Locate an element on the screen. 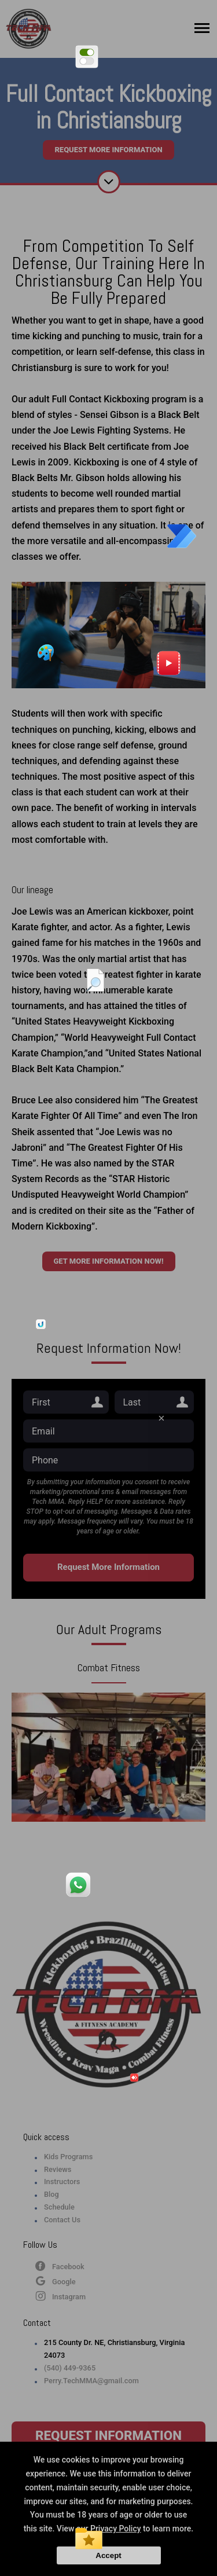 The width and height of the screenshot is (217, 2576). open whatsapp messaging app is located at coordinates (78, 1885).